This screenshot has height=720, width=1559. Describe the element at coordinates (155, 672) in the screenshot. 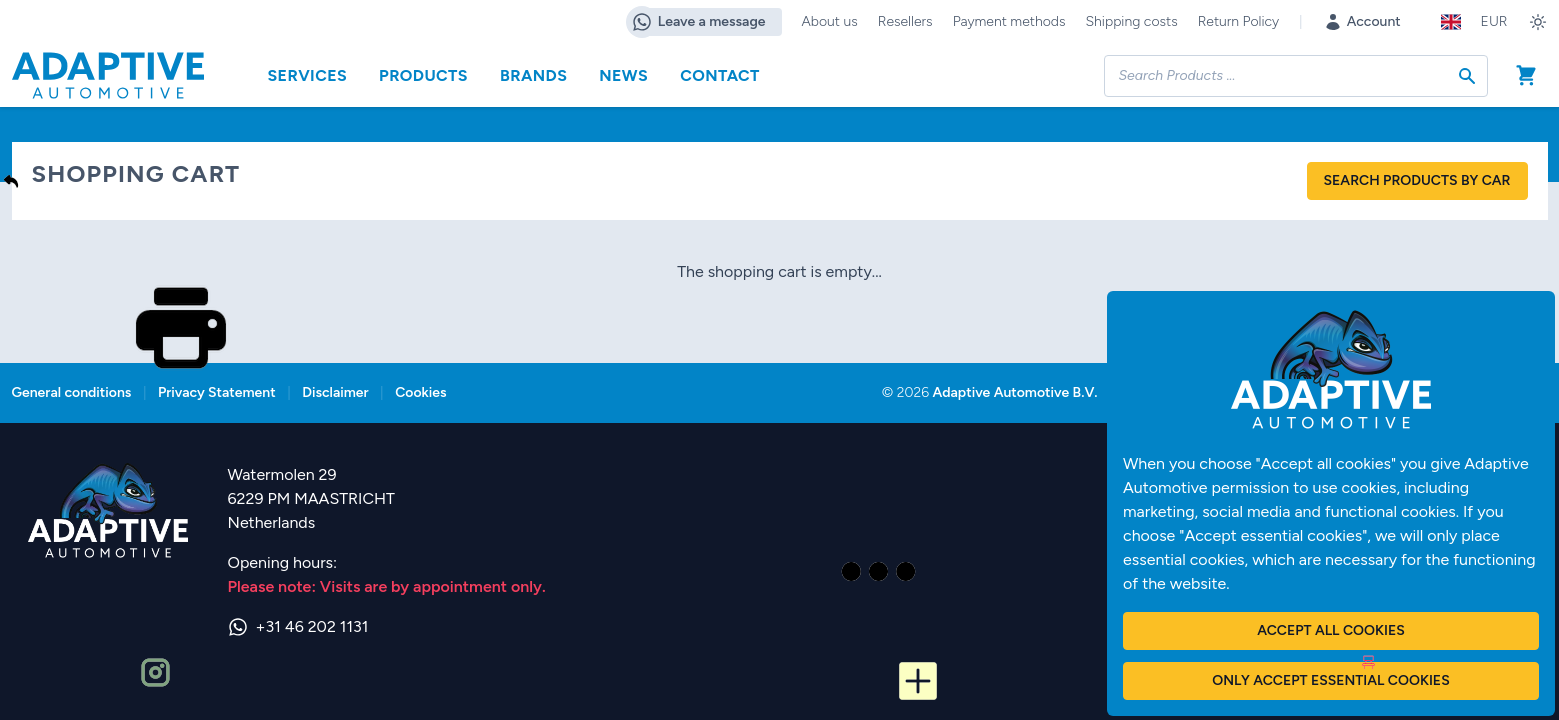

I see `open Instagram app` at that location.